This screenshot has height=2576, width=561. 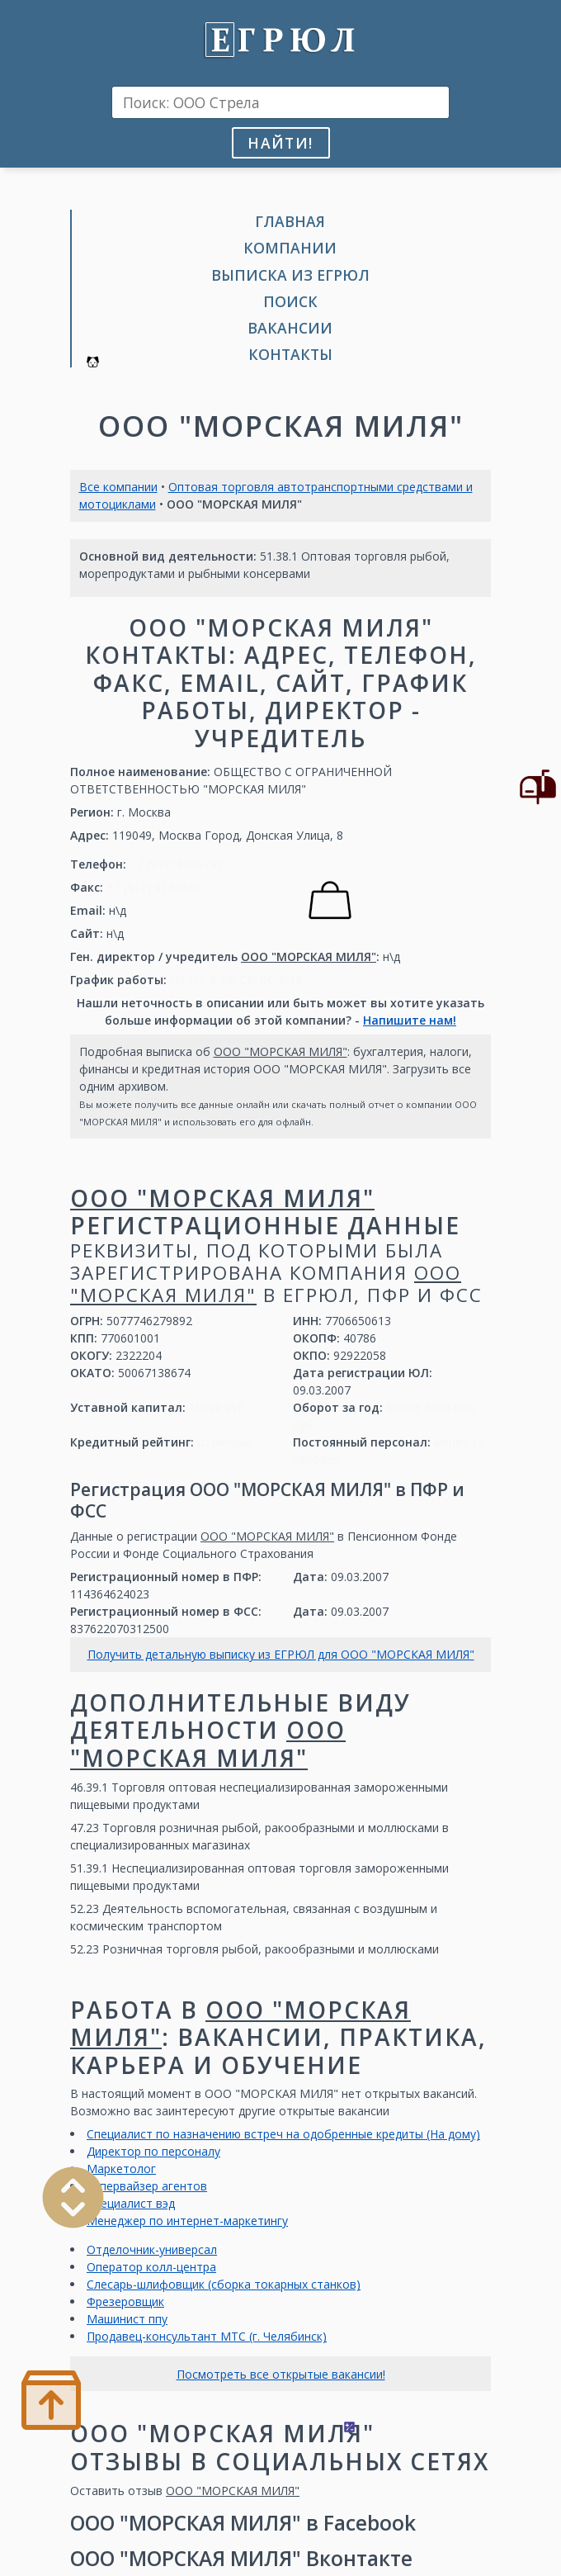 I want to click on toggle between adding and subtracting values, so click(x=349, y=2427).